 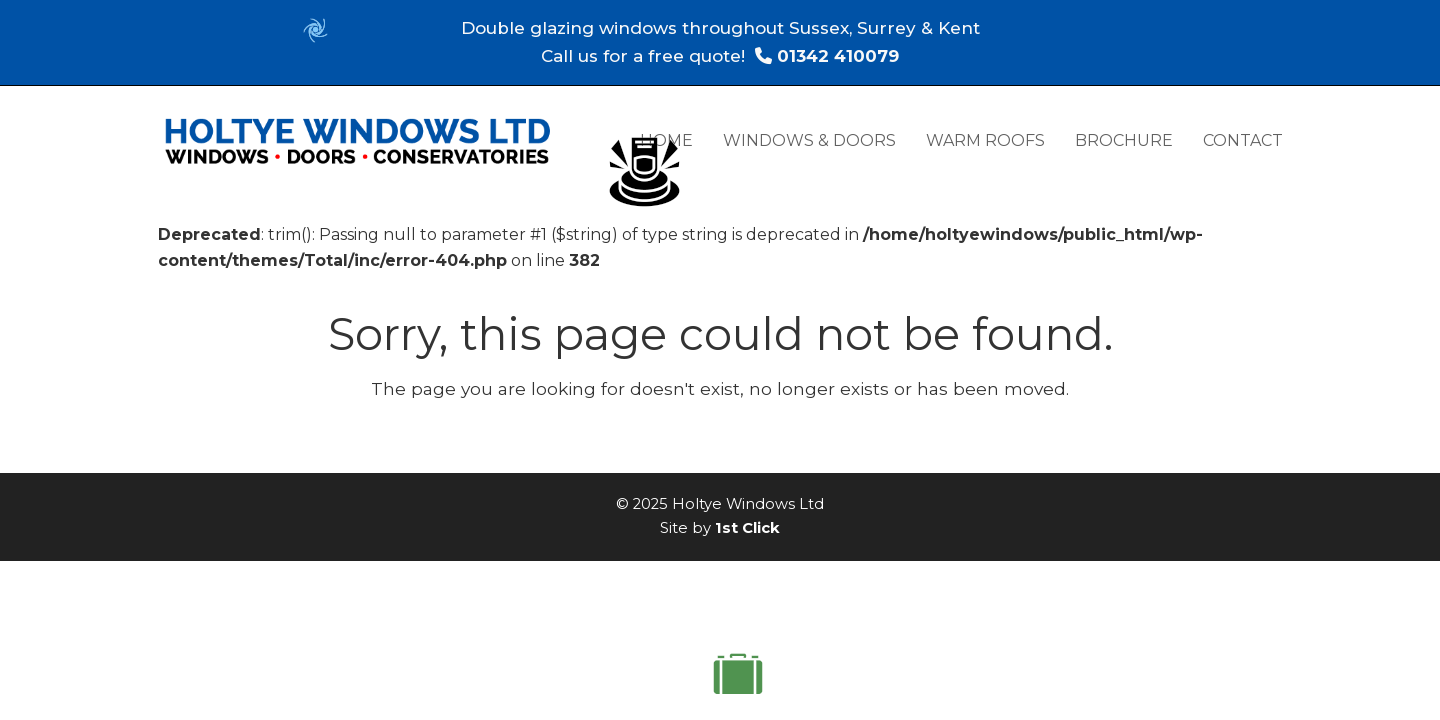 What do you see at coordinates (644, 172) in the screenshot?
I see `tap to confirm or activate` at bounding box center [644, 172].